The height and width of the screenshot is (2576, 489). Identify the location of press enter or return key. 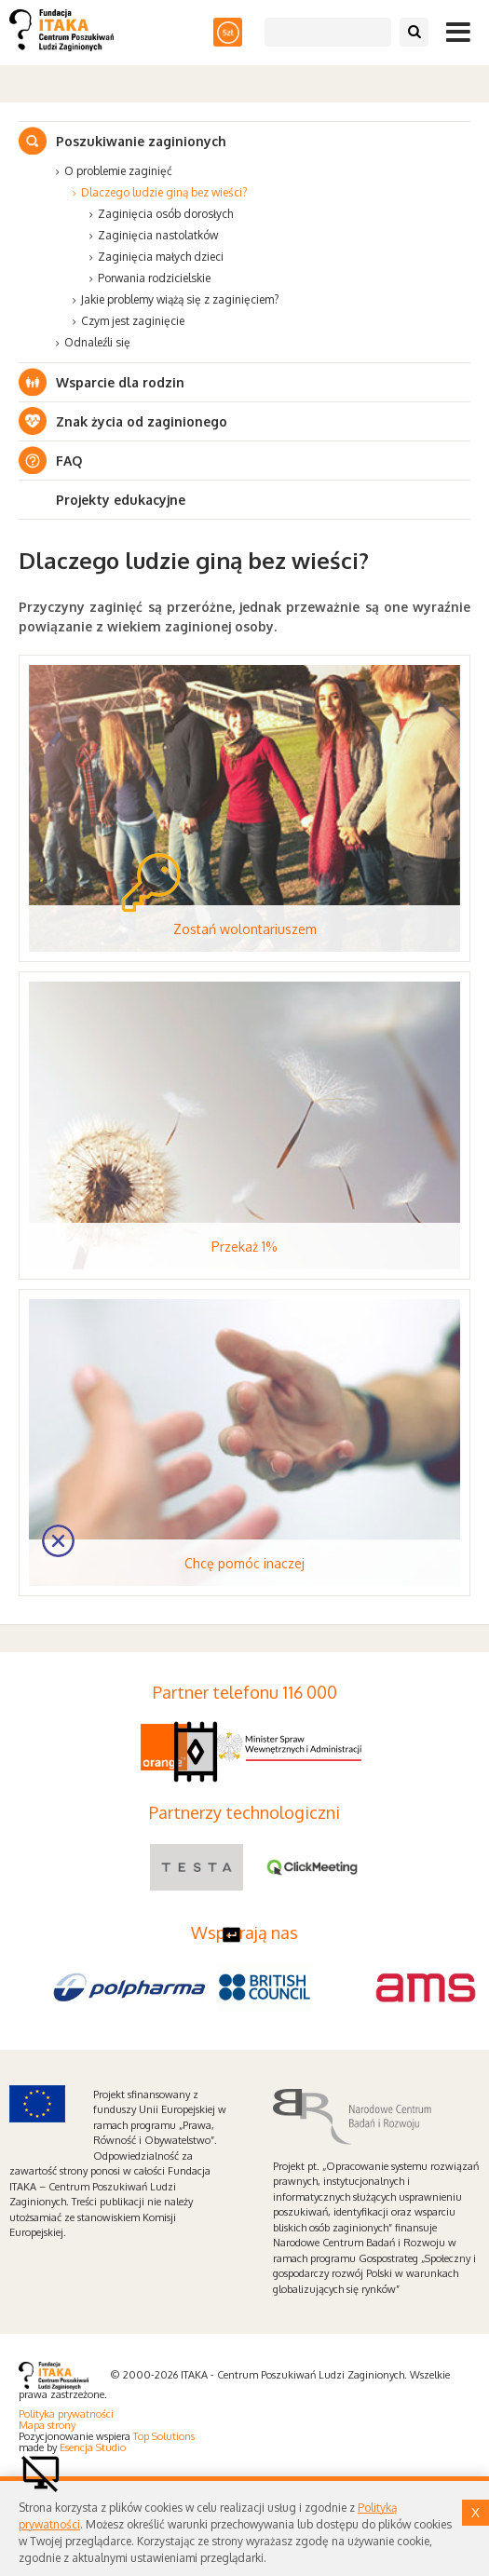
(231, 1934).